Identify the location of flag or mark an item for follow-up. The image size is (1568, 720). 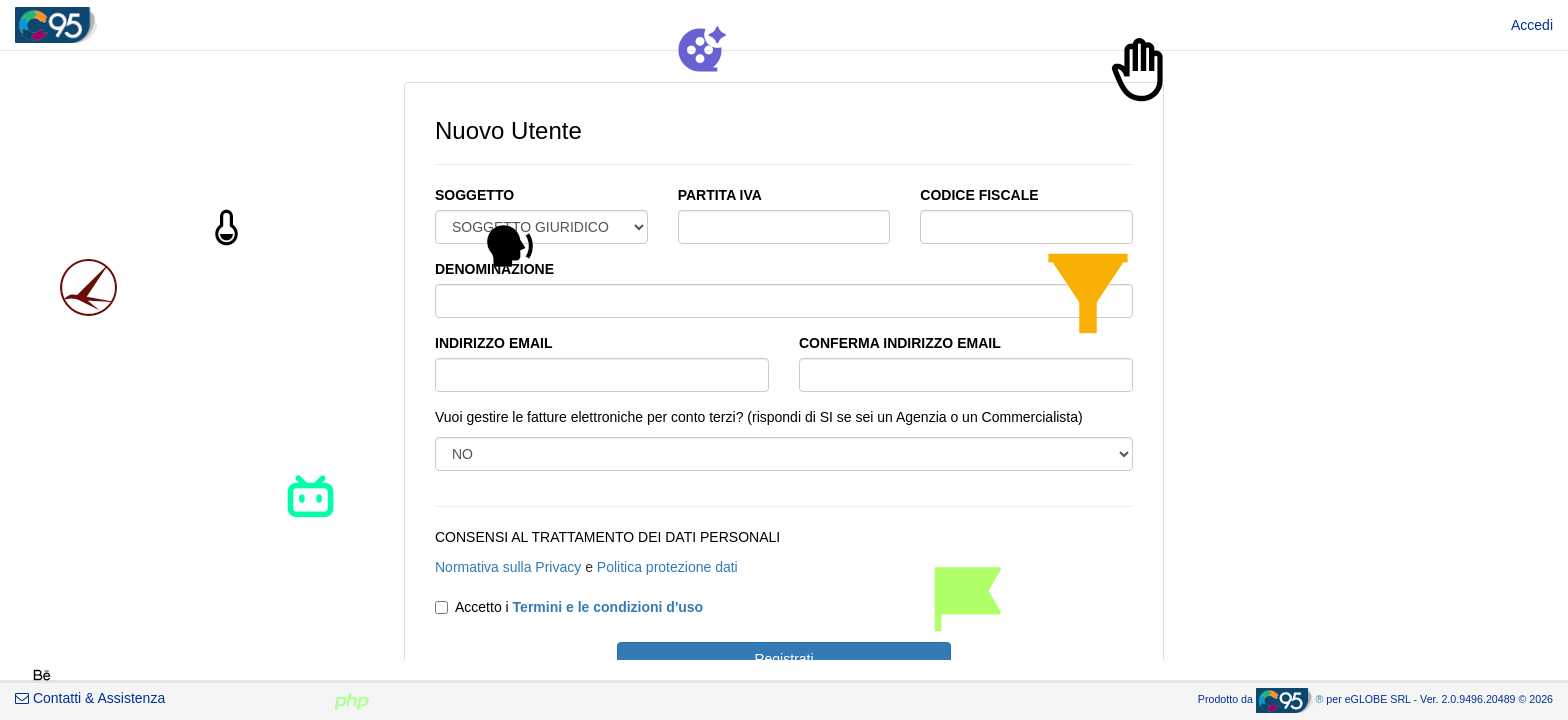
(968, 597).